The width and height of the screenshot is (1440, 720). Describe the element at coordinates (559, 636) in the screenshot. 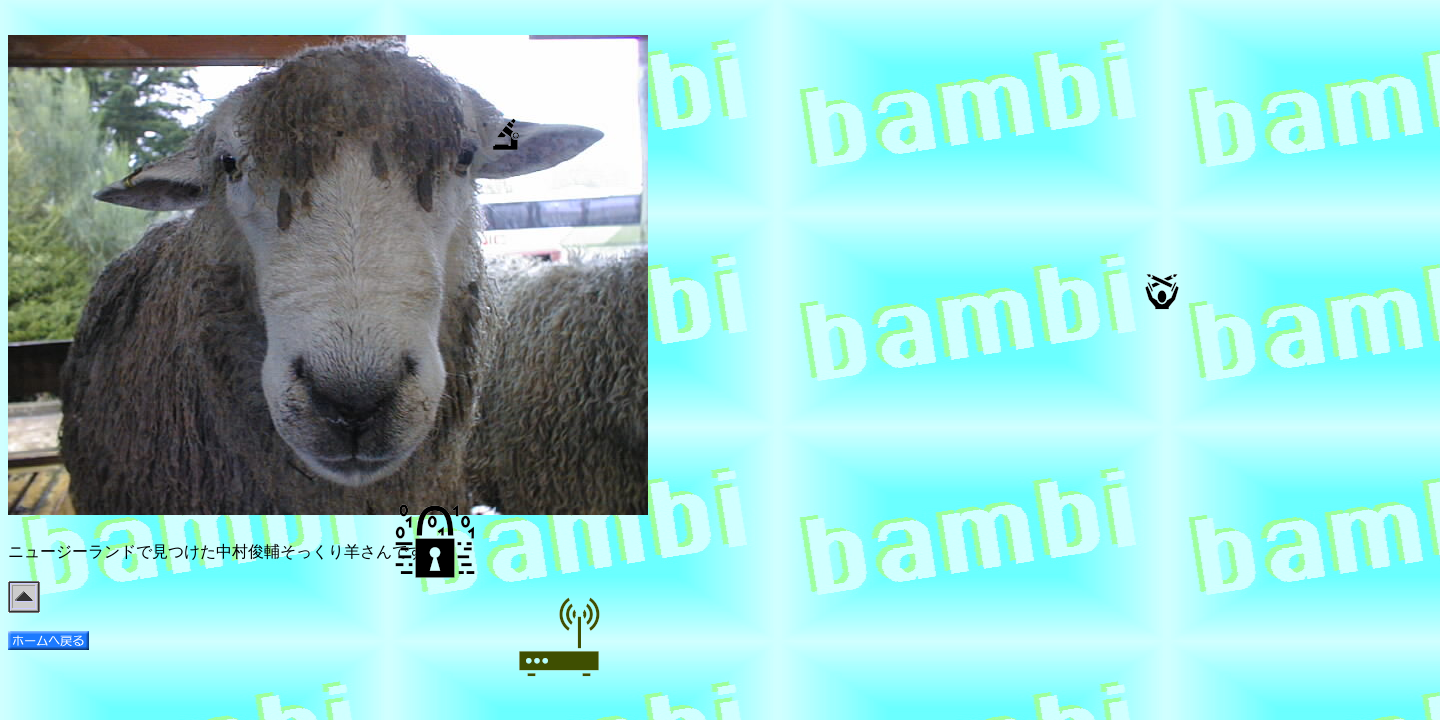

I see `access wifi router settings` at that location.